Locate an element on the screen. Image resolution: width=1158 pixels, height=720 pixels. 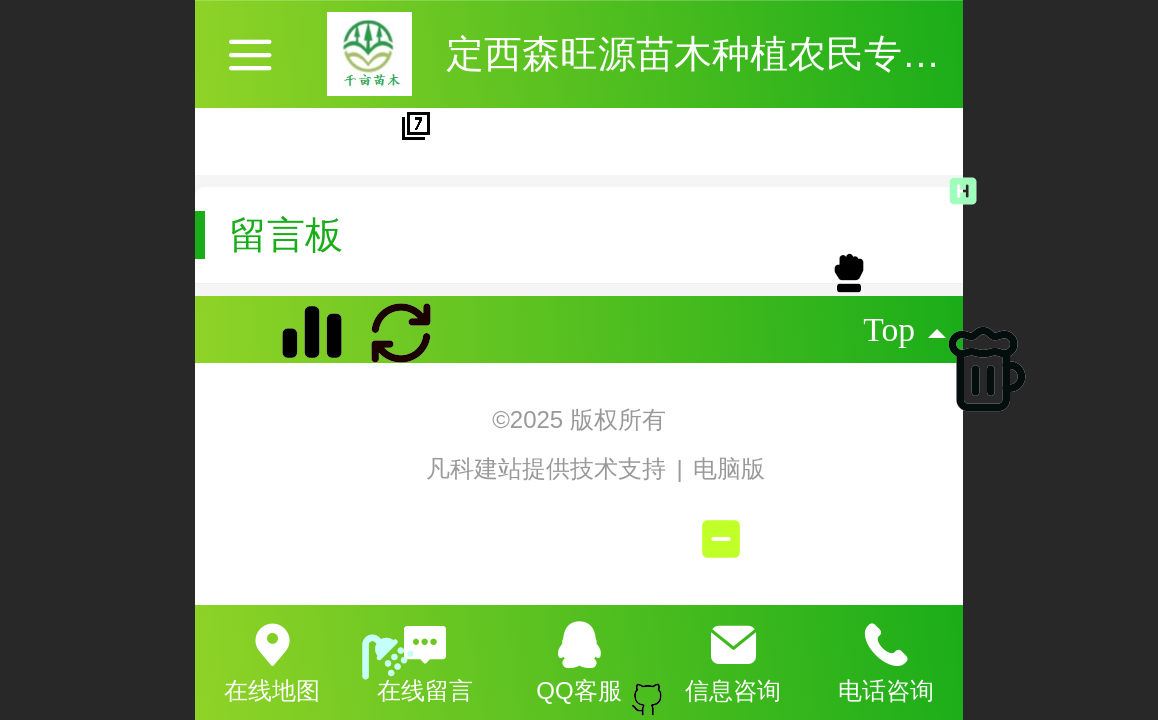
browse nearby bars or breweries is located at coordinates (987, 369).